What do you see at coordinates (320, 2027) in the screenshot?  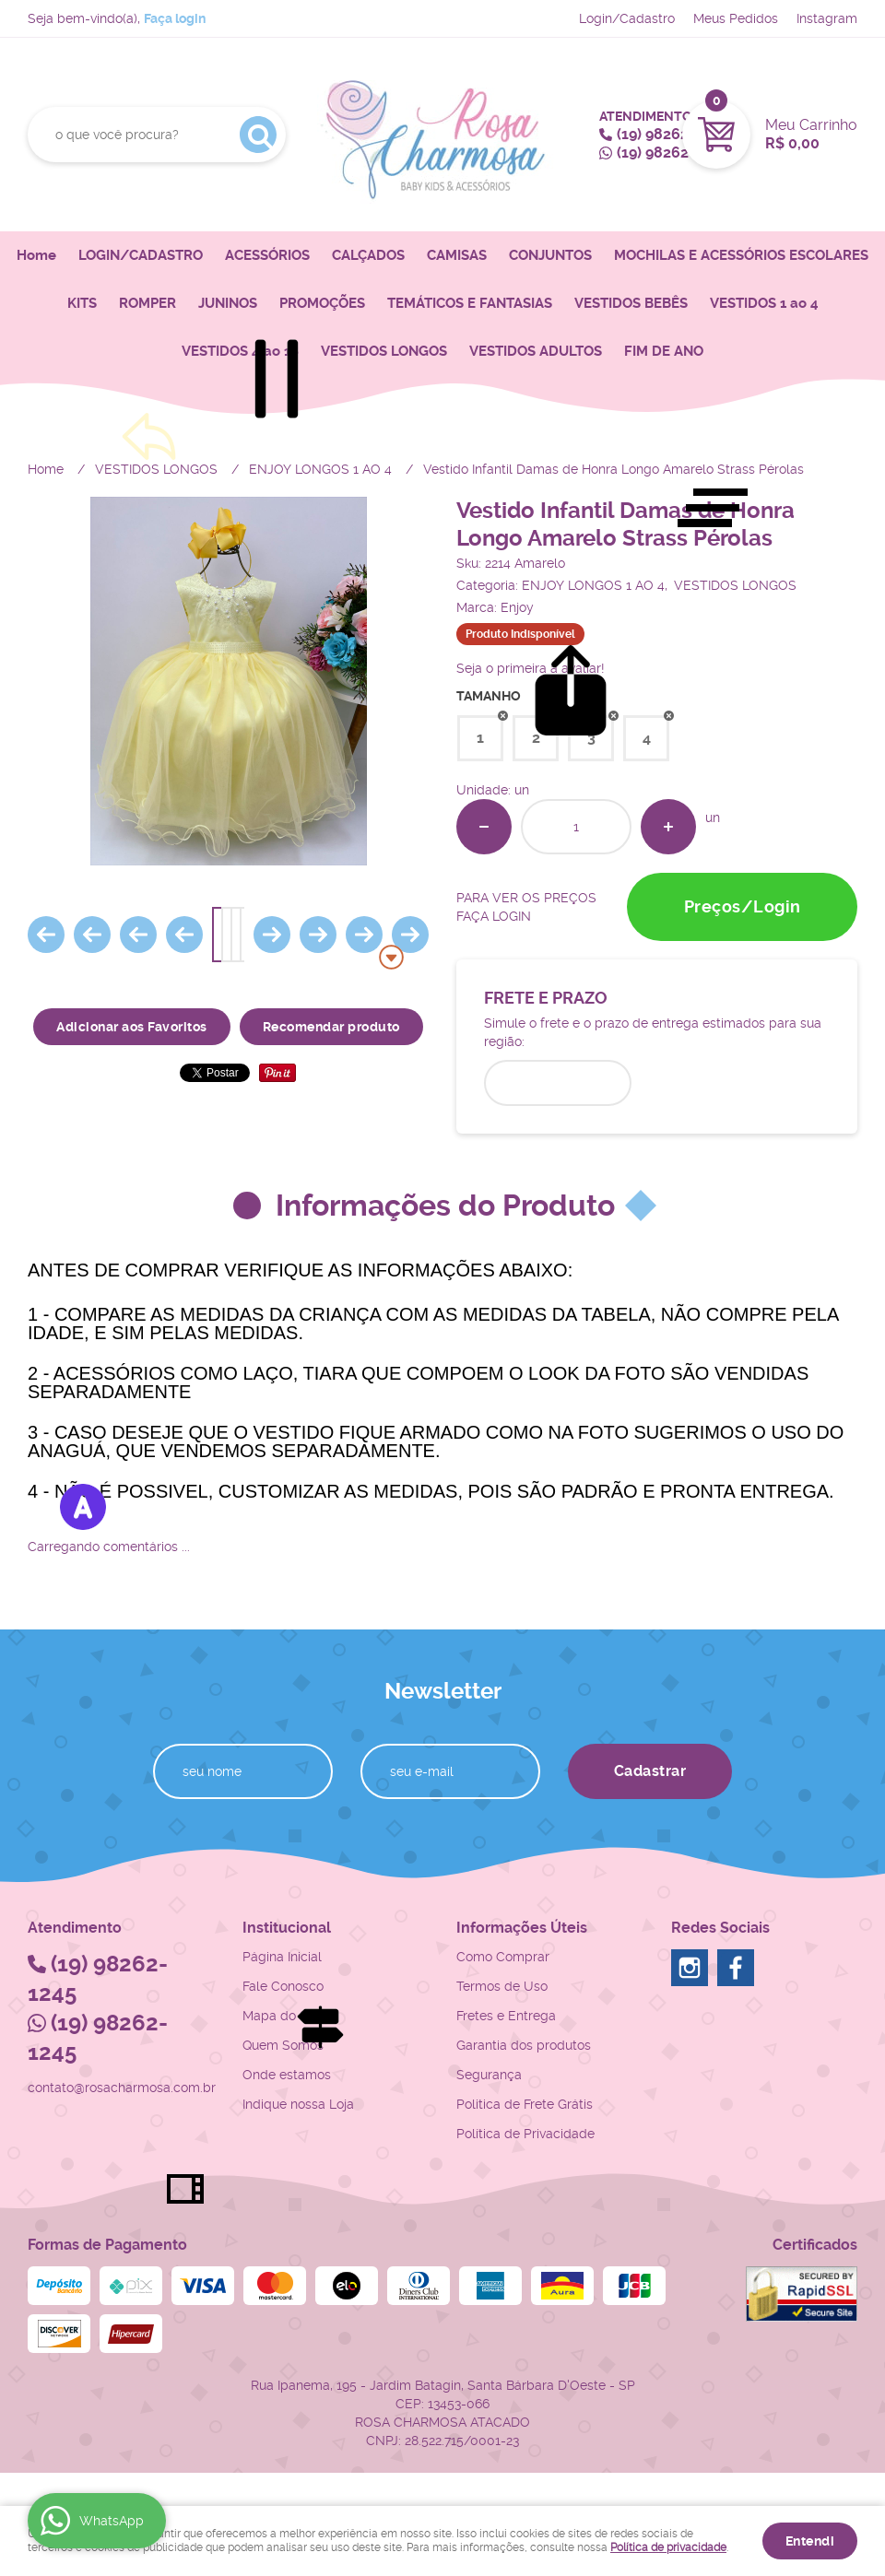 I see `view directions or navigation options` at bounding box center [320, 2027].